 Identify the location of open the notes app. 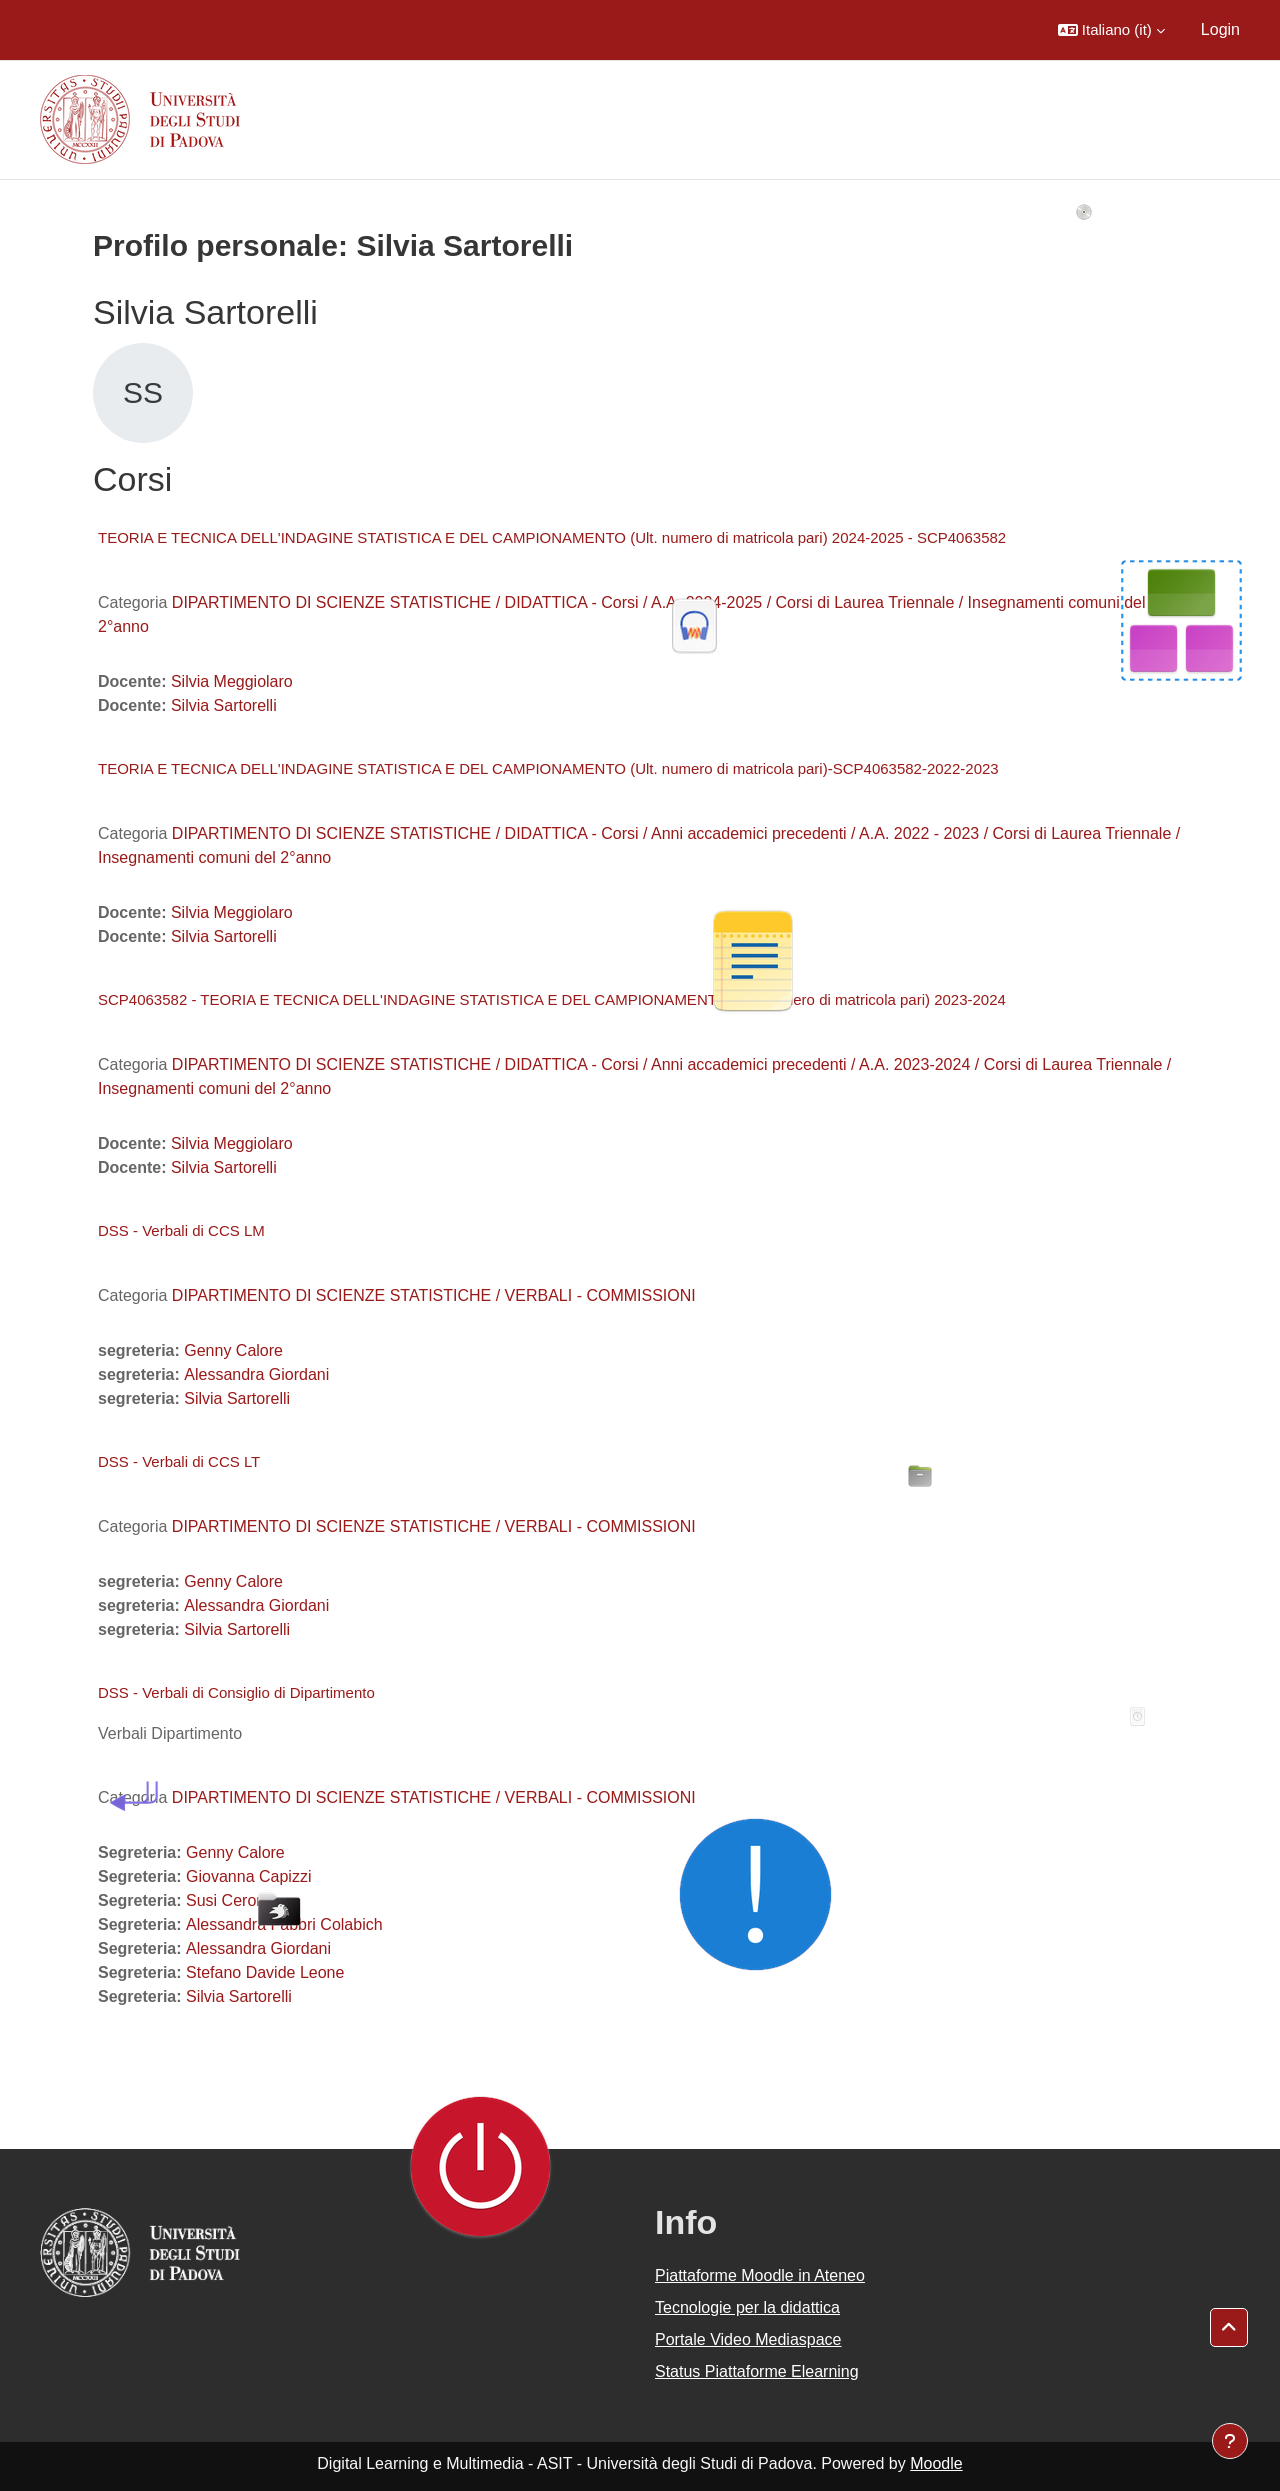
(753, 961).